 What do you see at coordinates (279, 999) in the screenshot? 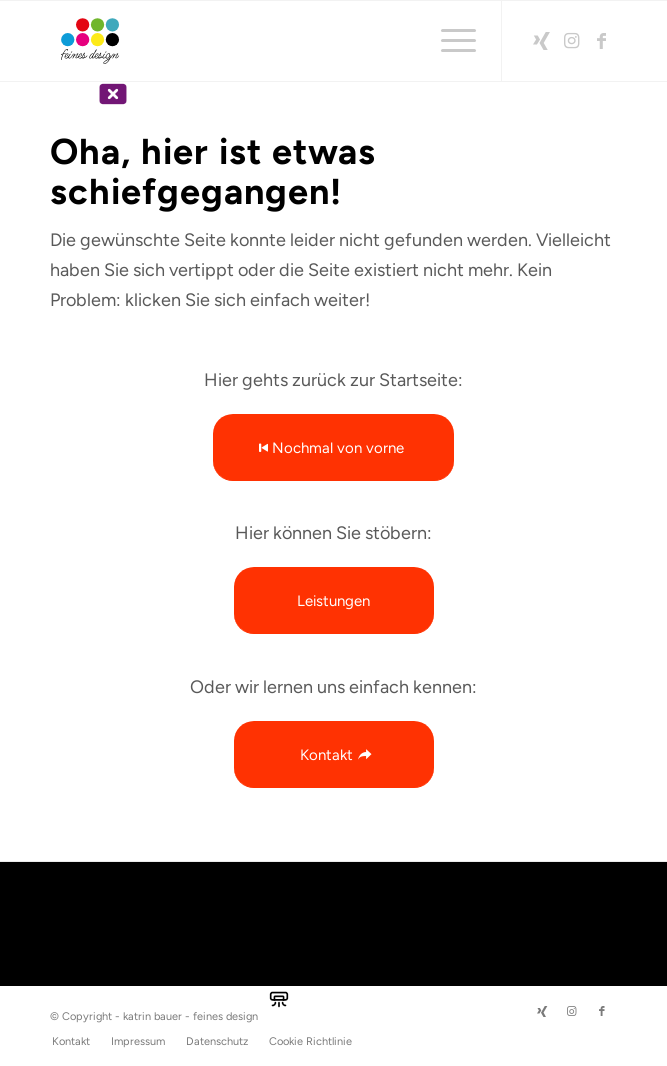
I see `toggle air conditioning controls` at bounding box center [279, 999].